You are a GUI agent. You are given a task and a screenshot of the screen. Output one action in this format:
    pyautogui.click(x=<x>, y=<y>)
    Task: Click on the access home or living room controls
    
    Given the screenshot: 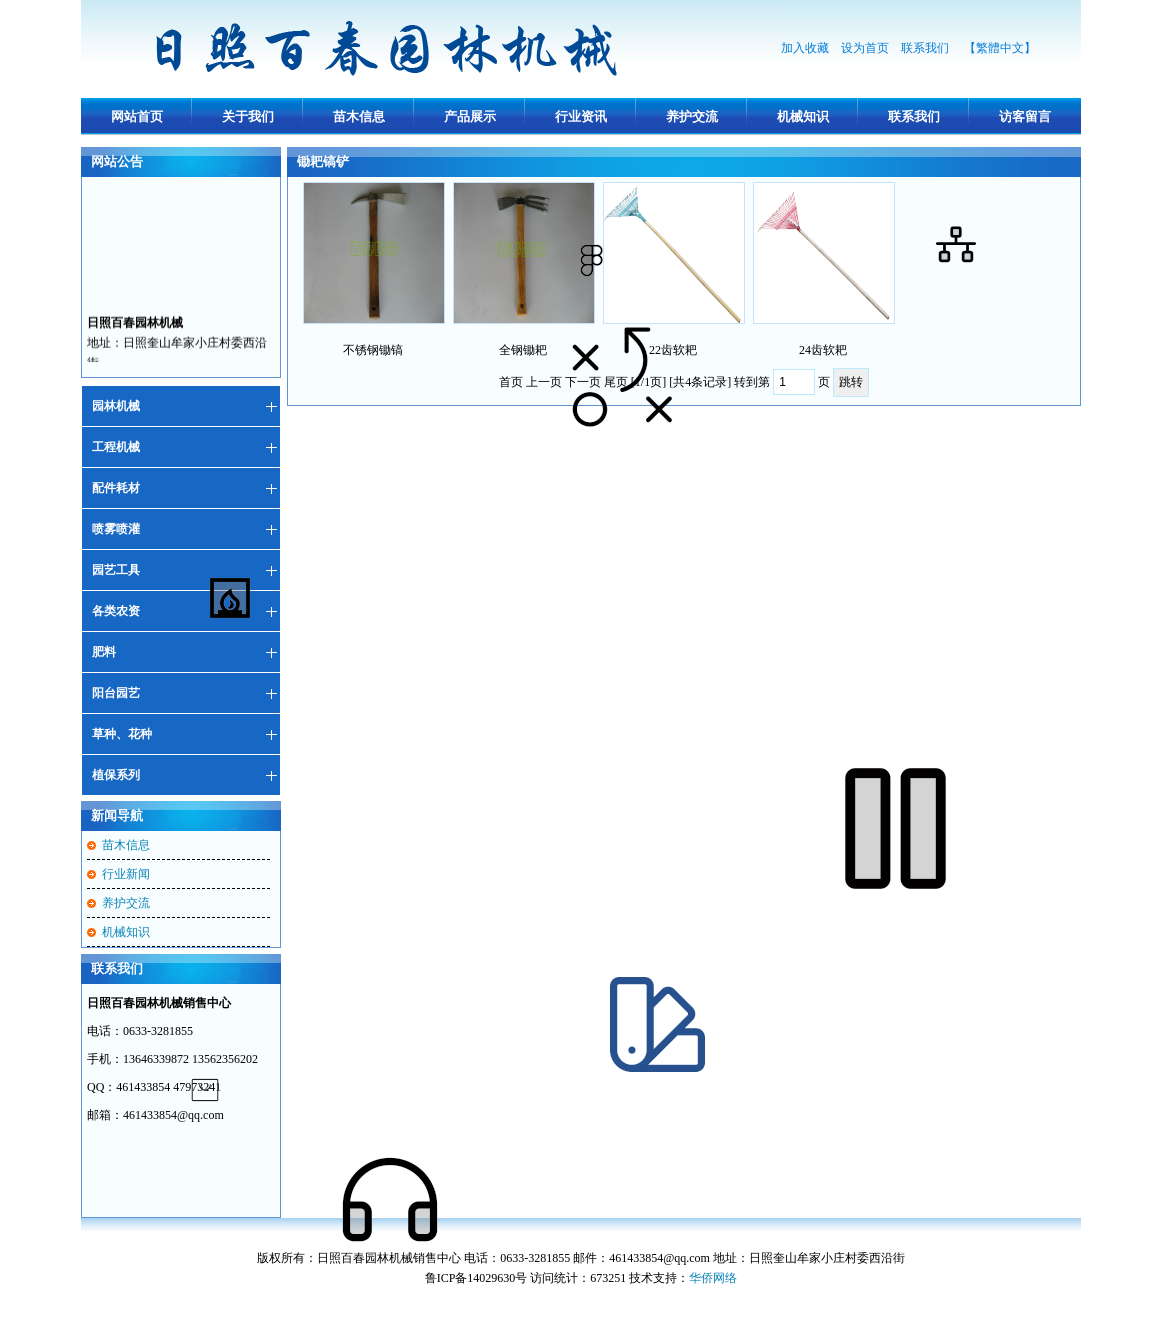 What is the action you would take?
    pyautogui.click(x=230, y=598)
    